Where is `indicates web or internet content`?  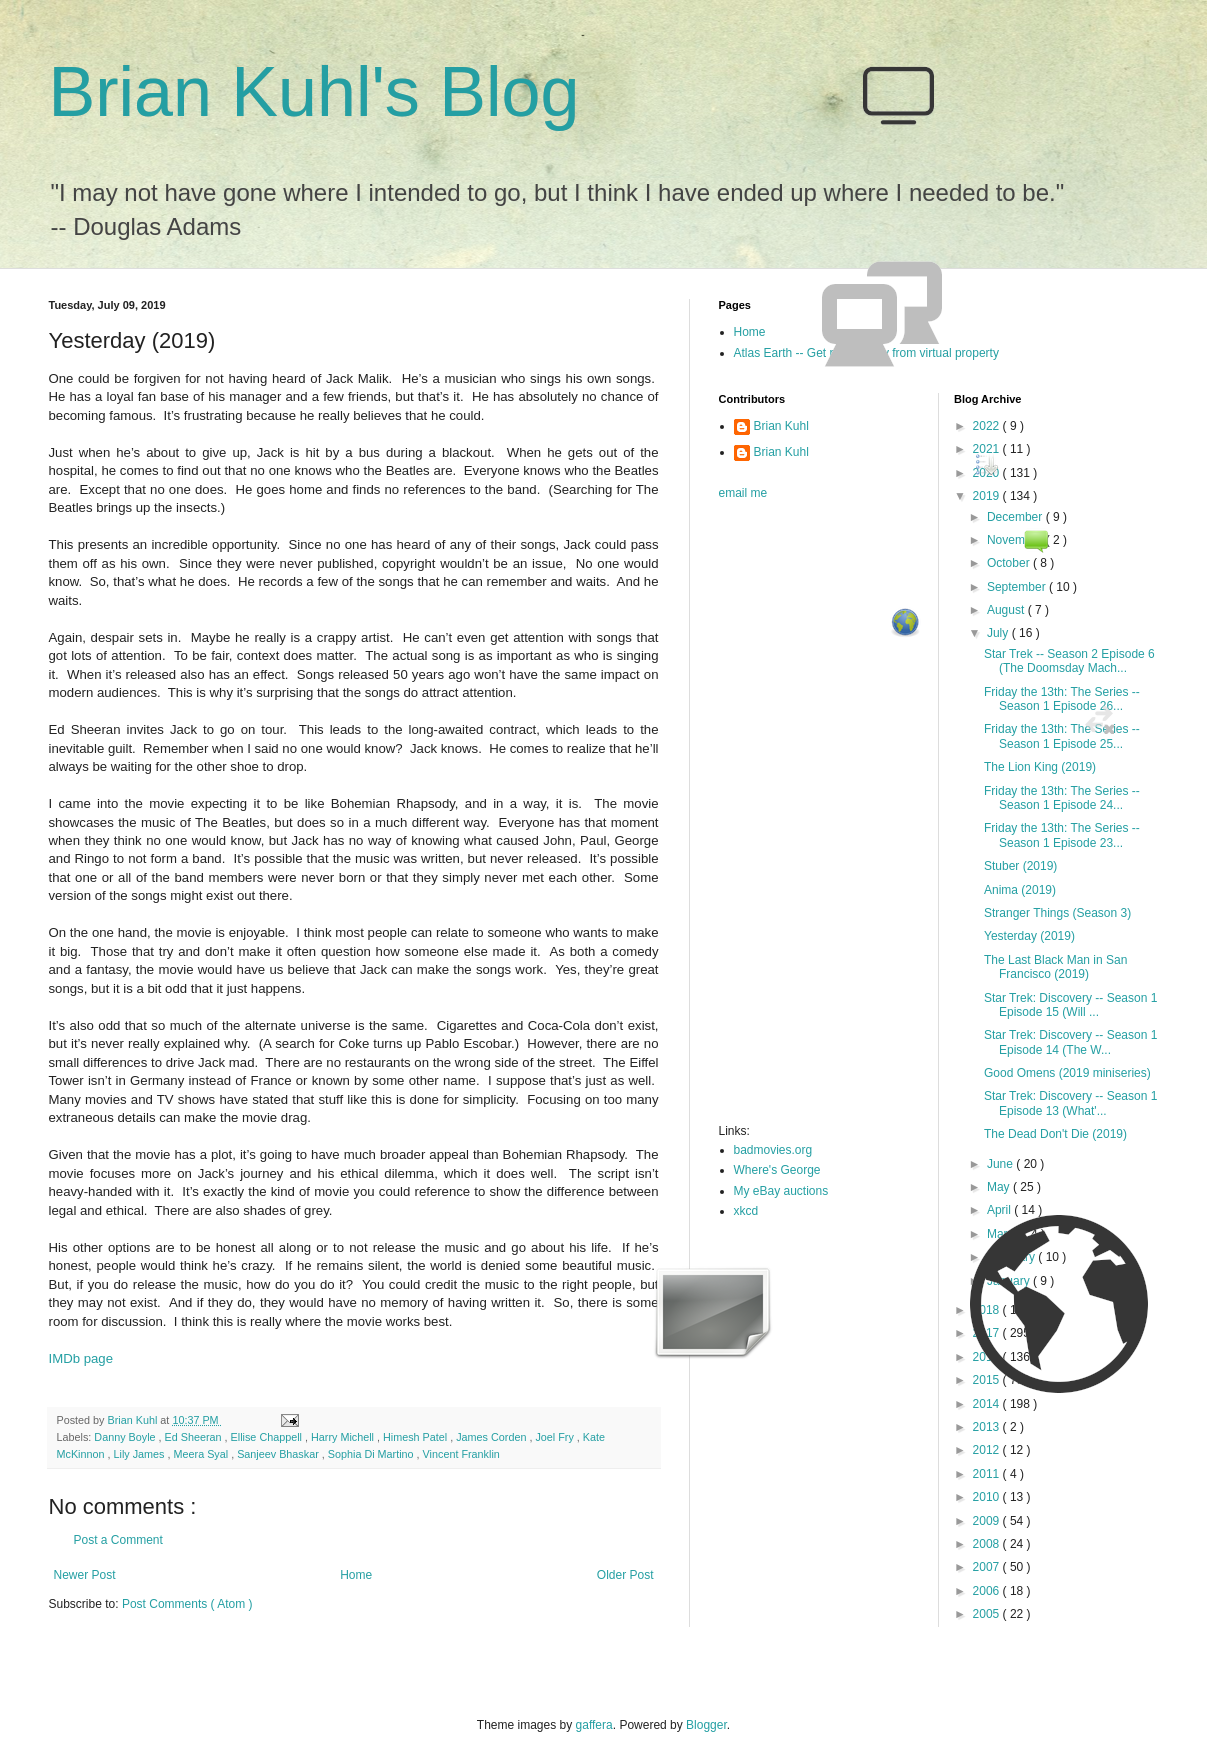 indicates web or internet content is located at coordinates (905, 622).